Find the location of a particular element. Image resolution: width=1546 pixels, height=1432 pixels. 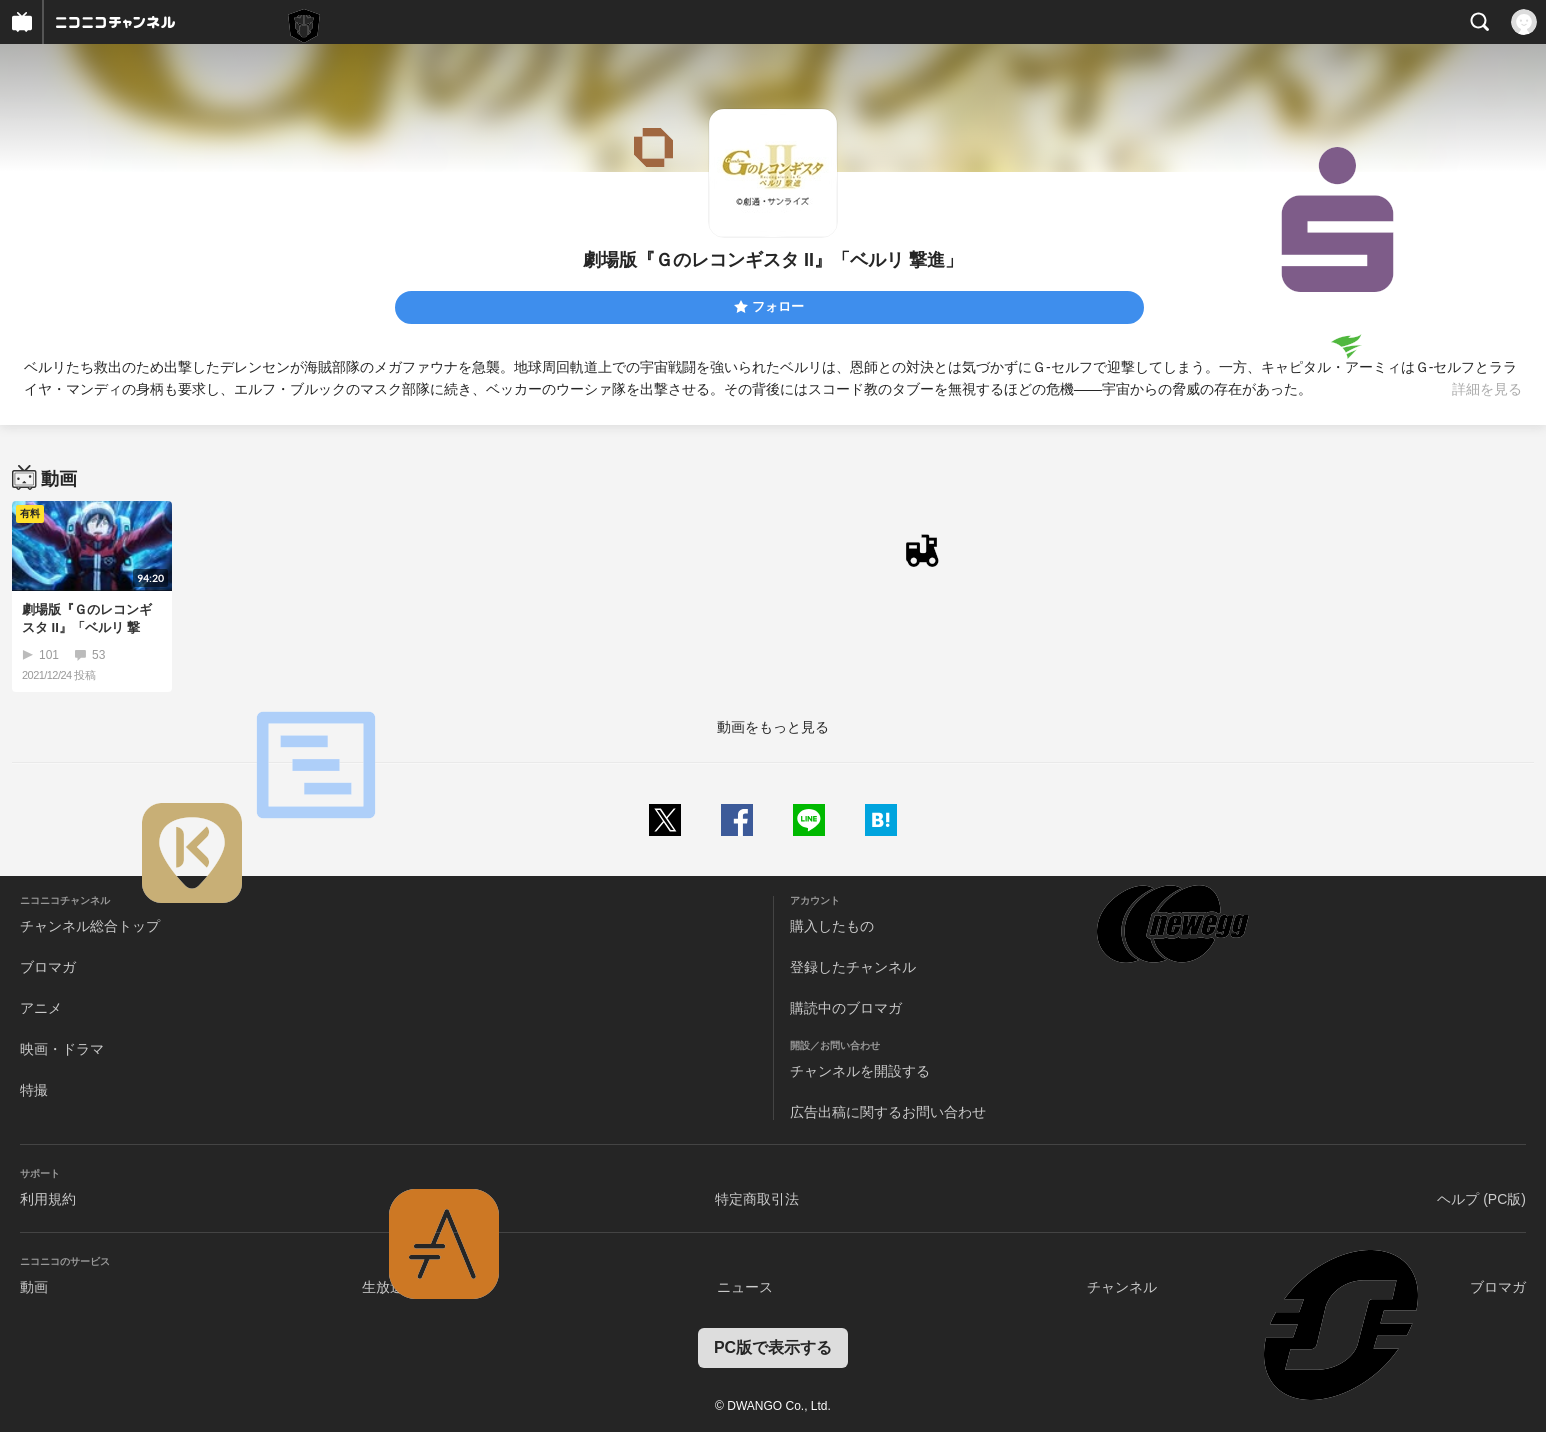

asciidoctor documentation tool logo is located at coordinates (444, 1244).